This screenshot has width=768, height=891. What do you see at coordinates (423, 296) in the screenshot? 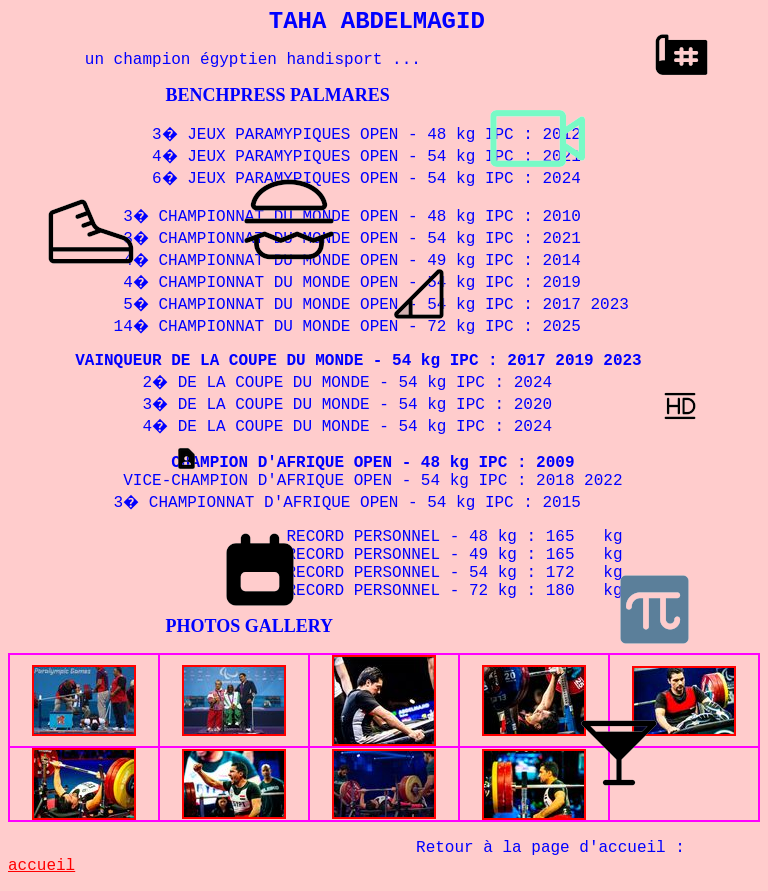
I see `indicates weak cellular signal strength` at bounding box center [423, 296].